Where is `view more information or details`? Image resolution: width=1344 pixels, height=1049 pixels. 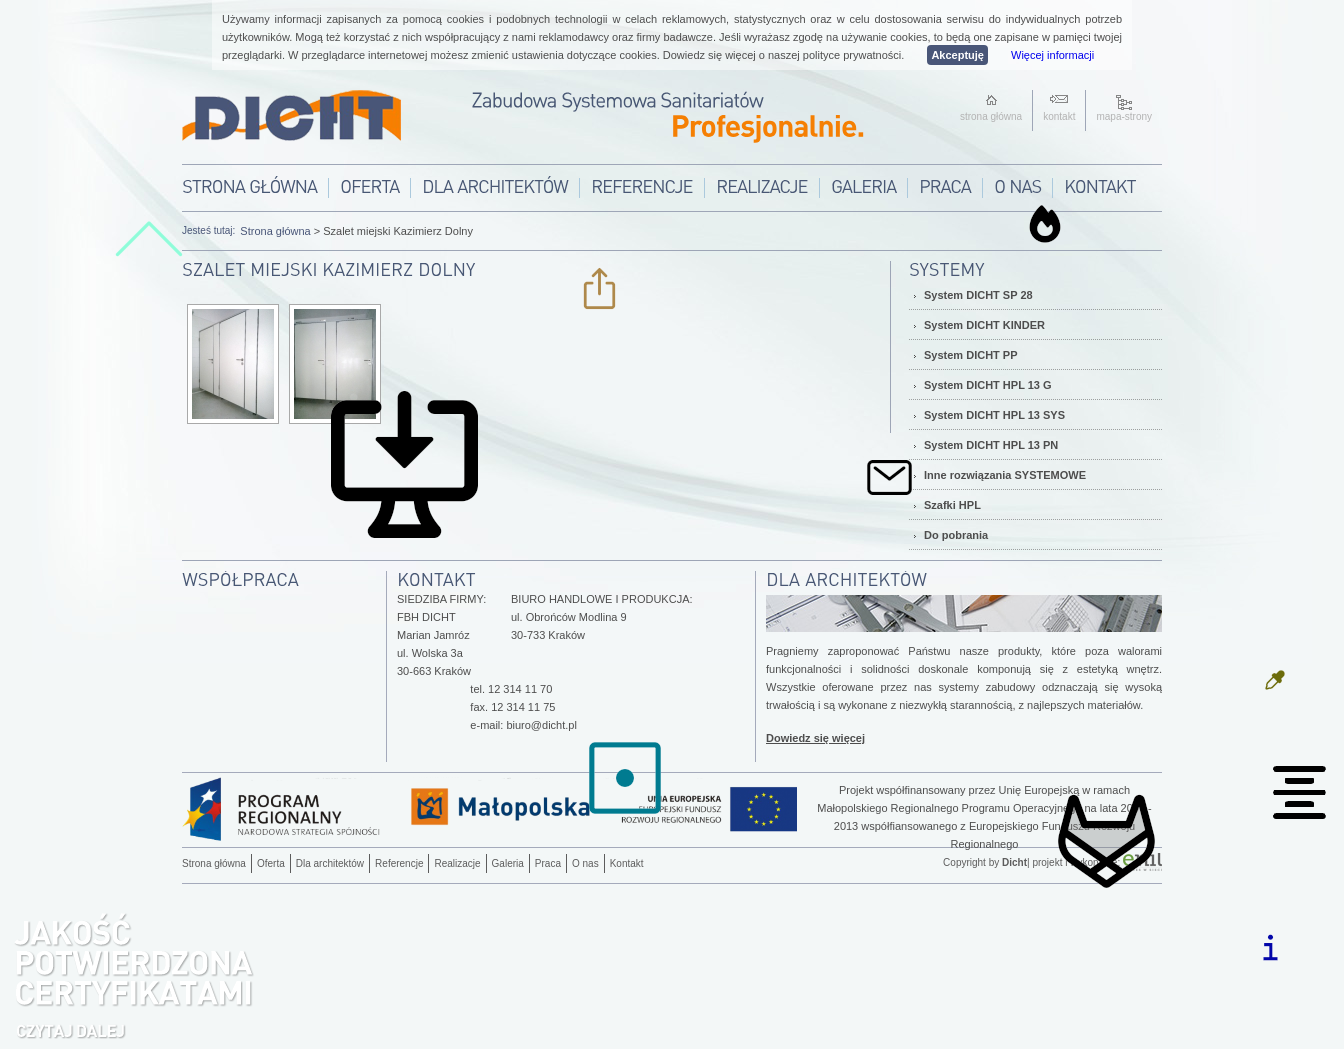
view more information or details is located at coordinates (1270, 947).